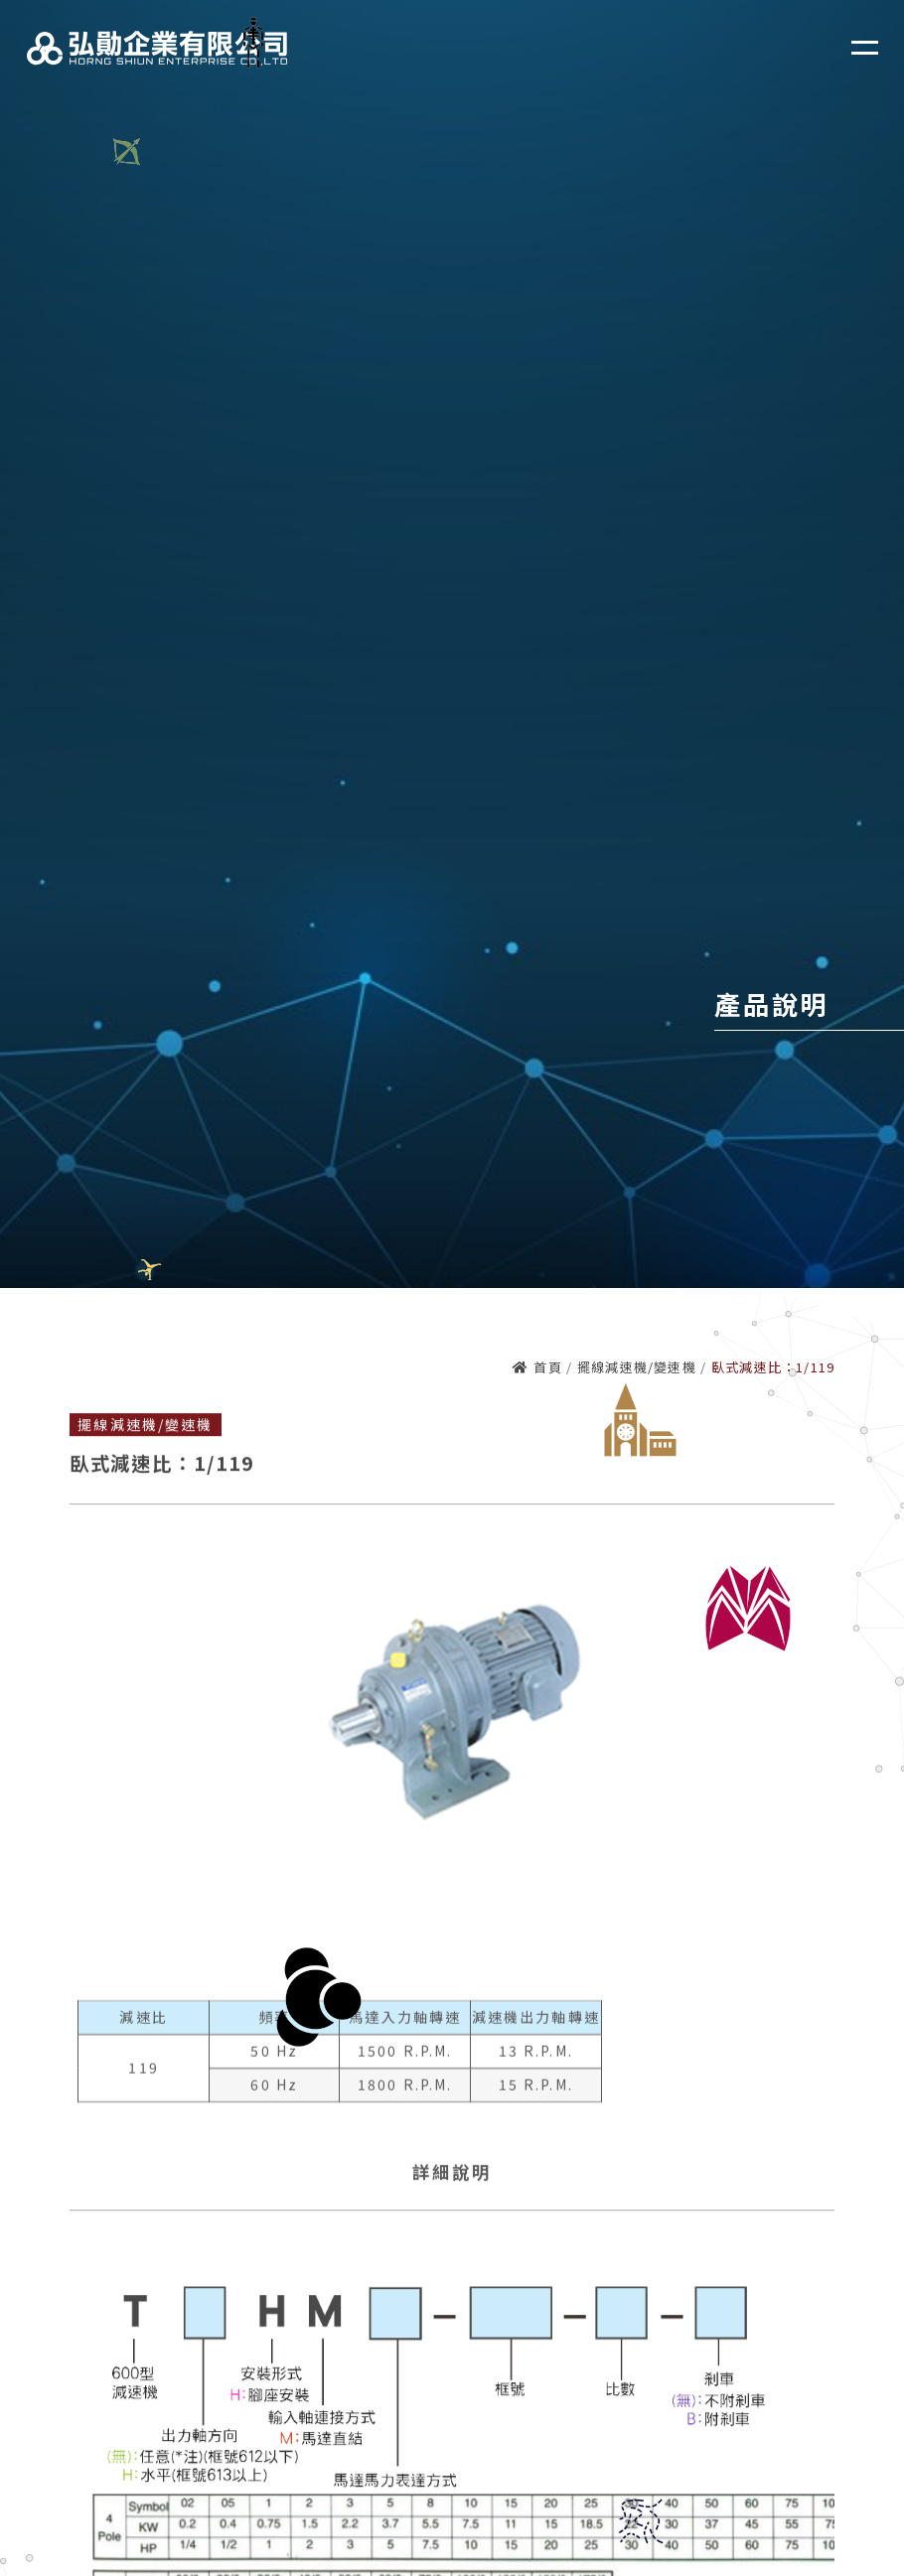 Image resolution: width=904 pixels, height=2576 pixels. What do you see at coordinates (640, 1419) in the screenshot?
I see `locate nearby churches or places of worship` at bounding box center [640, 1419].